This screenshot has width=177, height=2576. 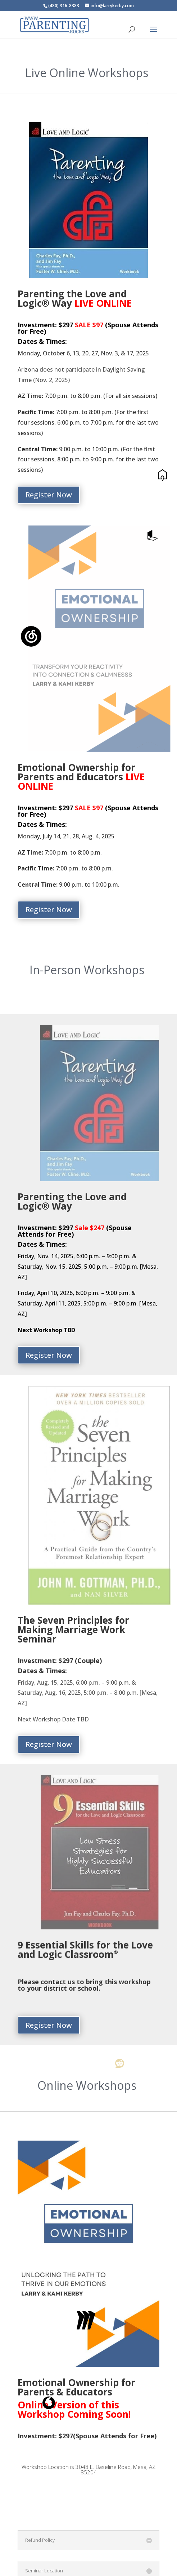 What do you see at coordinates (153, 535) in the screenshot?
I see `visit nexon's website or services` at bounding box center [153, 535].